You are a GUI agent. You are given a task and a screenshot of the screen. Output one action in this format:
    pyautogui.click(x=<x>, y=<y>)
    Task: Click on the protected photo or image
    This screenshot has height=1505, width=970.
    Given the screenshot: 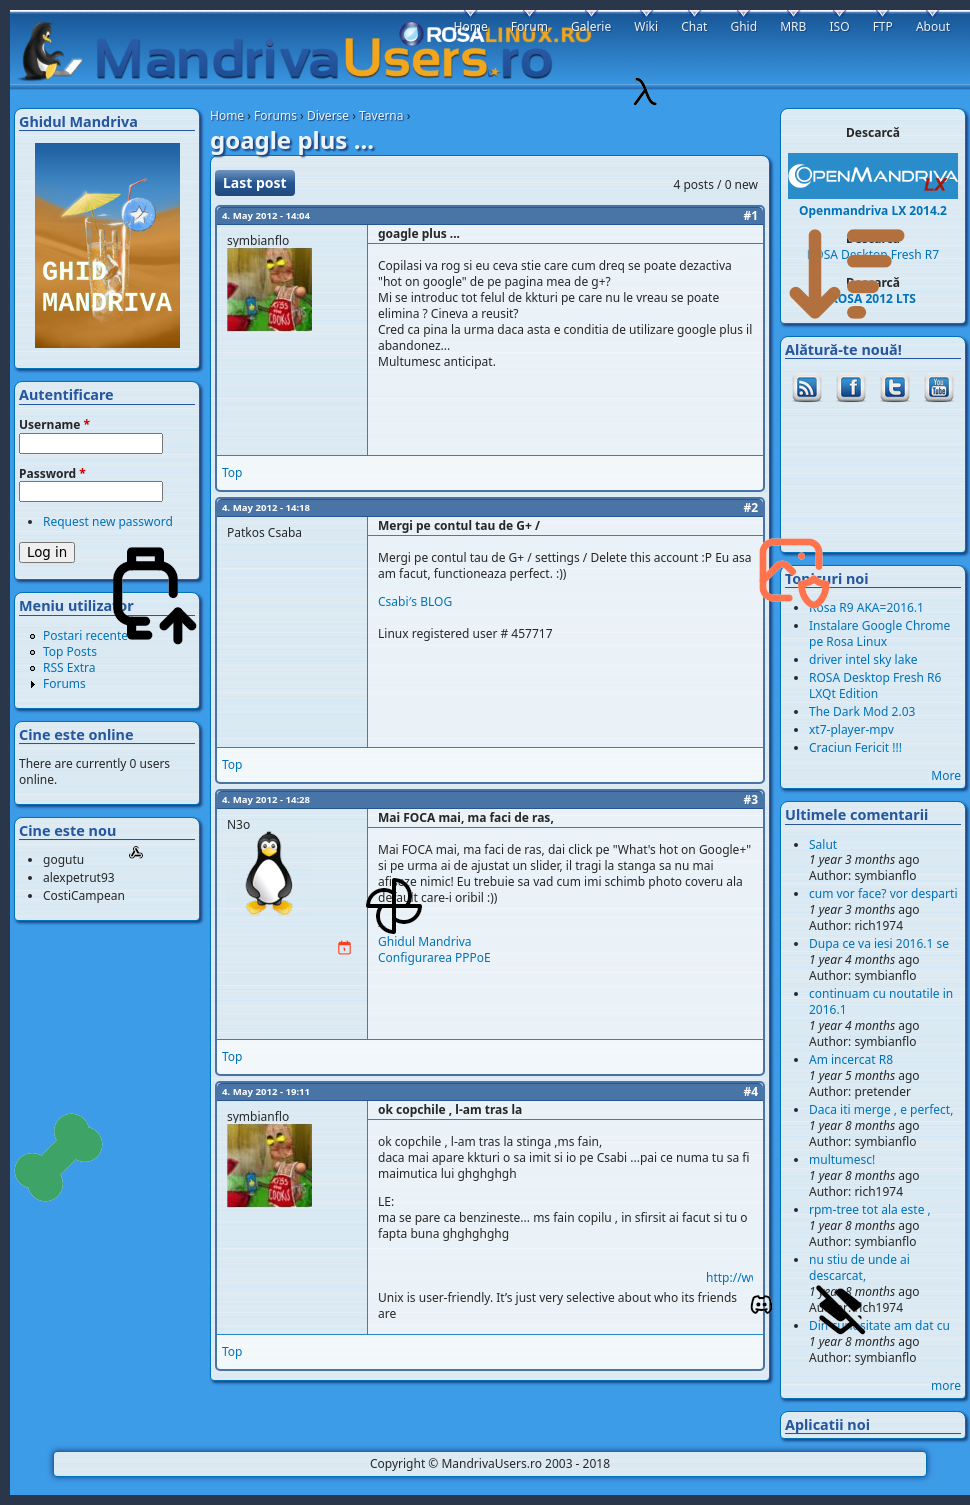 What is the action you would take?
    pyautogui.click(x=791, y=570)
    